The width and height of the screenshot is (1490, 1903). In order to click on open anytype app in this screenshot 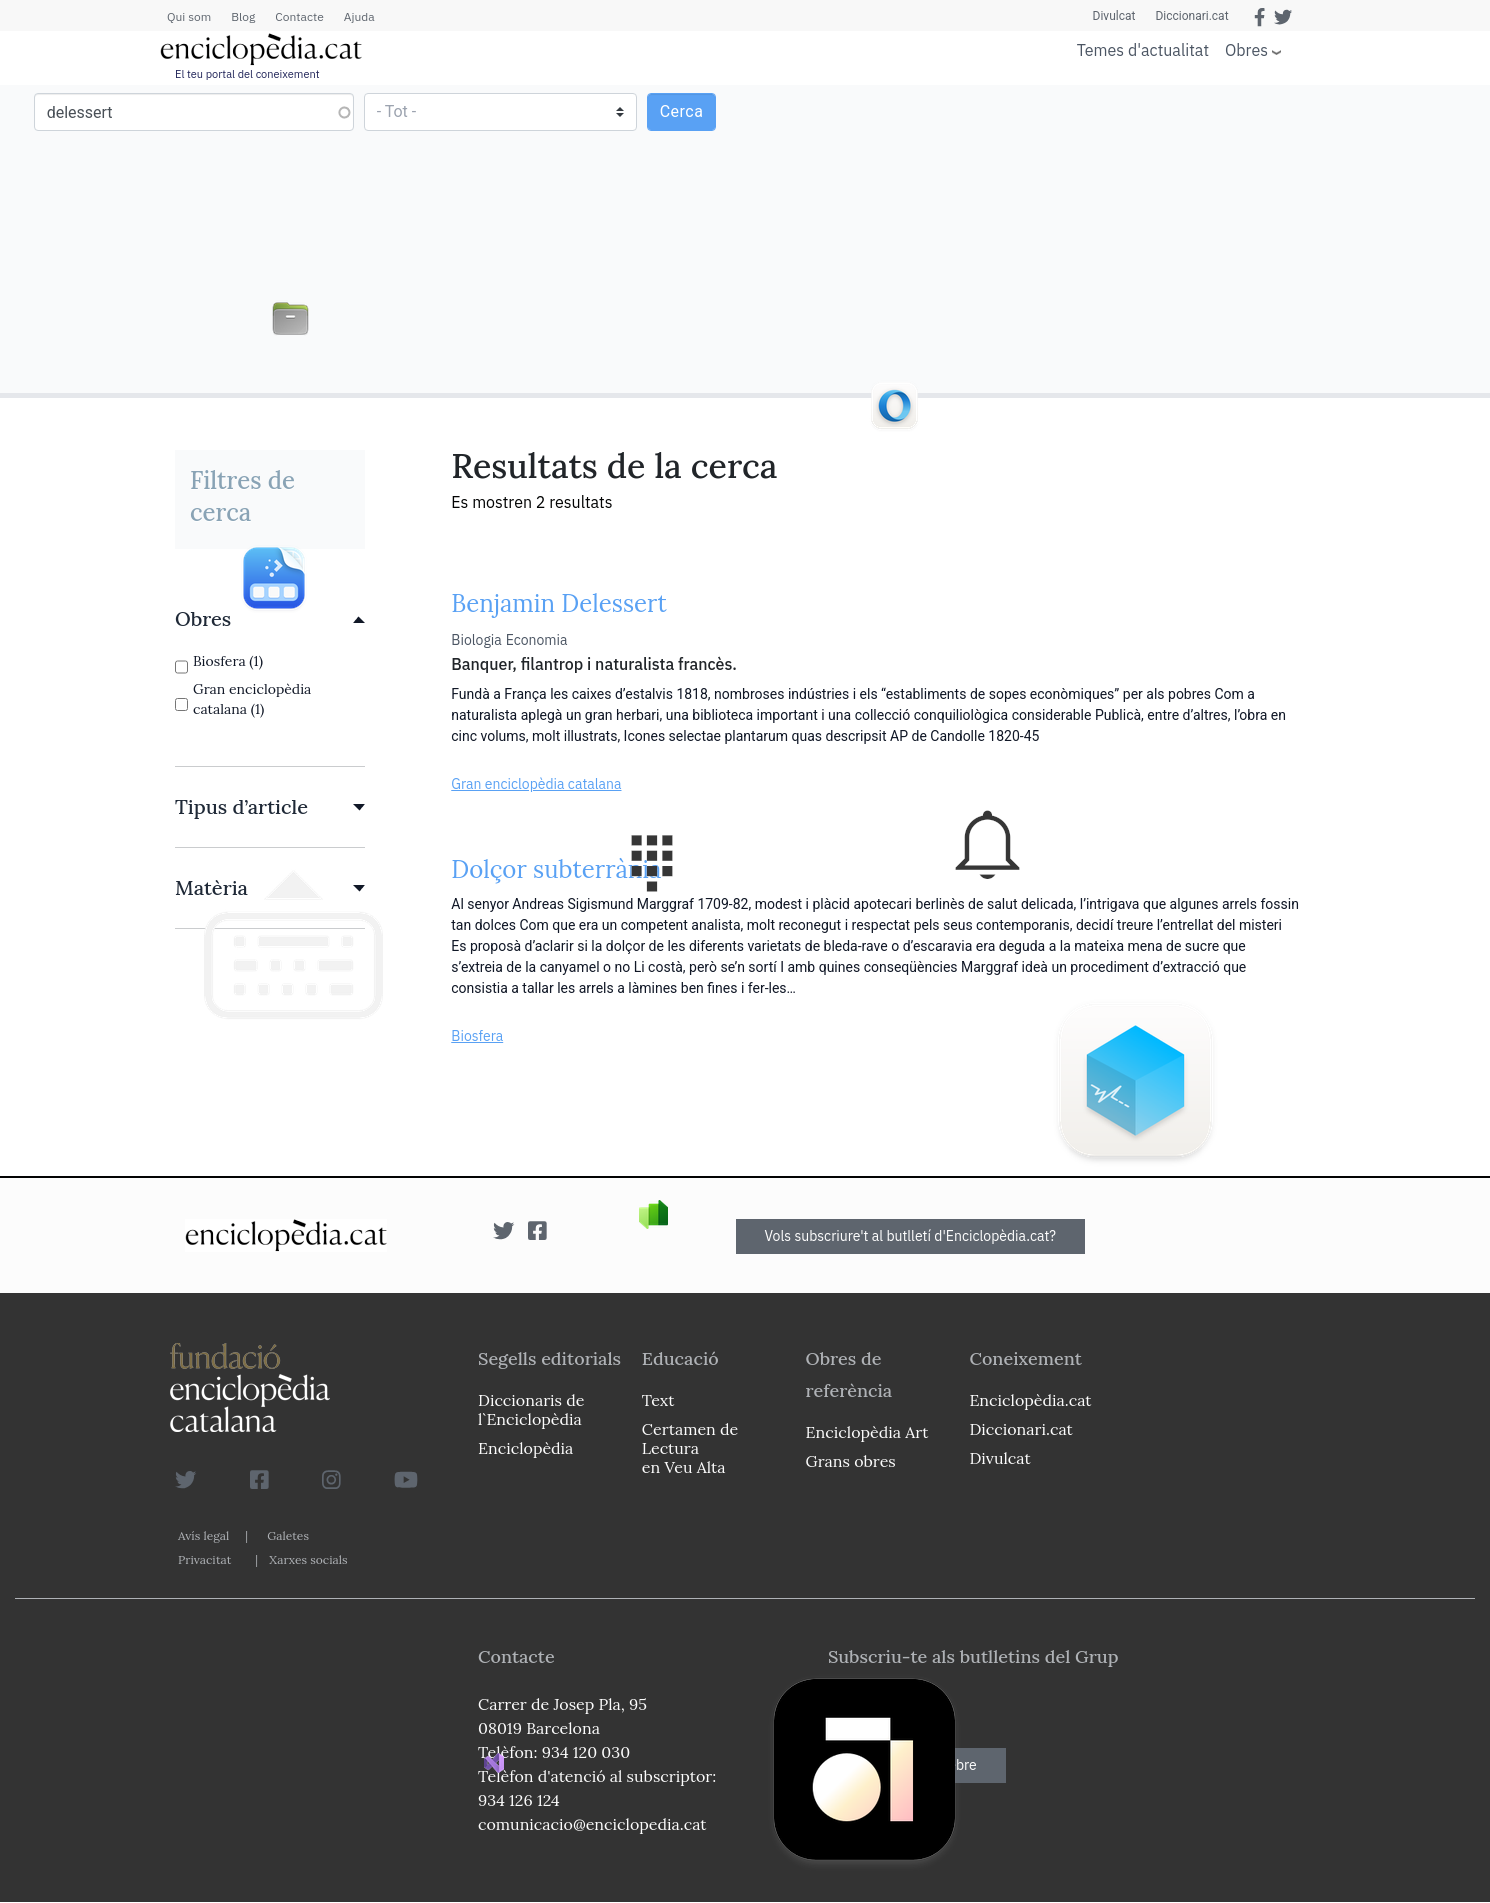, I will do `click(864, 1769)`.